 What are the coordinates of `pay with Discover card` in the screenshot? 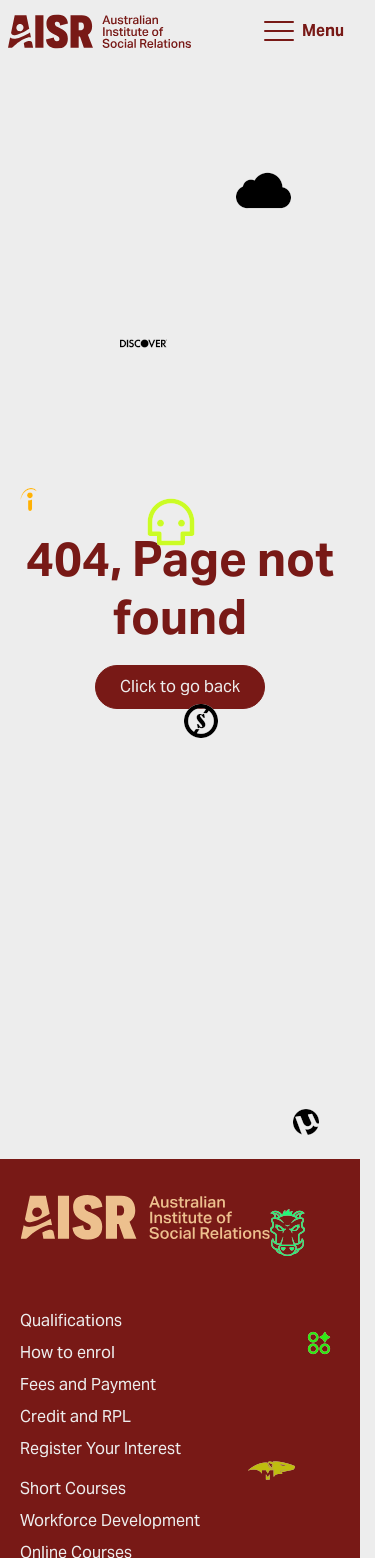 It's located at (143, 343).